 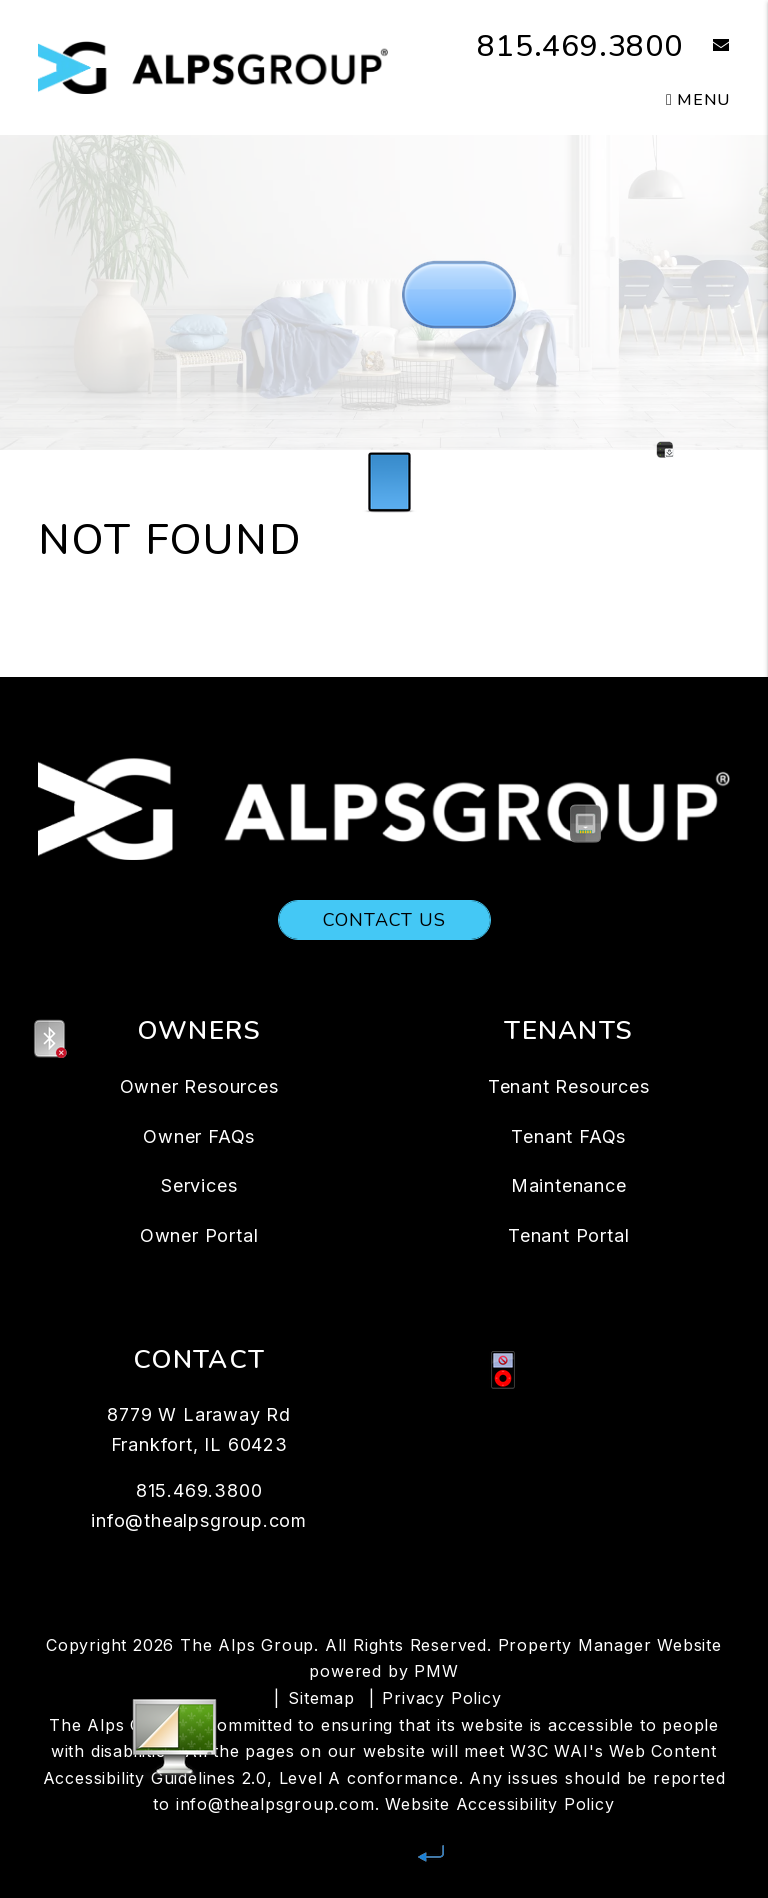 What do you see at coordinates (389, 482) in the screenshot?
I see `iPad Air M2 device icon` at bounding box center [389, 482].